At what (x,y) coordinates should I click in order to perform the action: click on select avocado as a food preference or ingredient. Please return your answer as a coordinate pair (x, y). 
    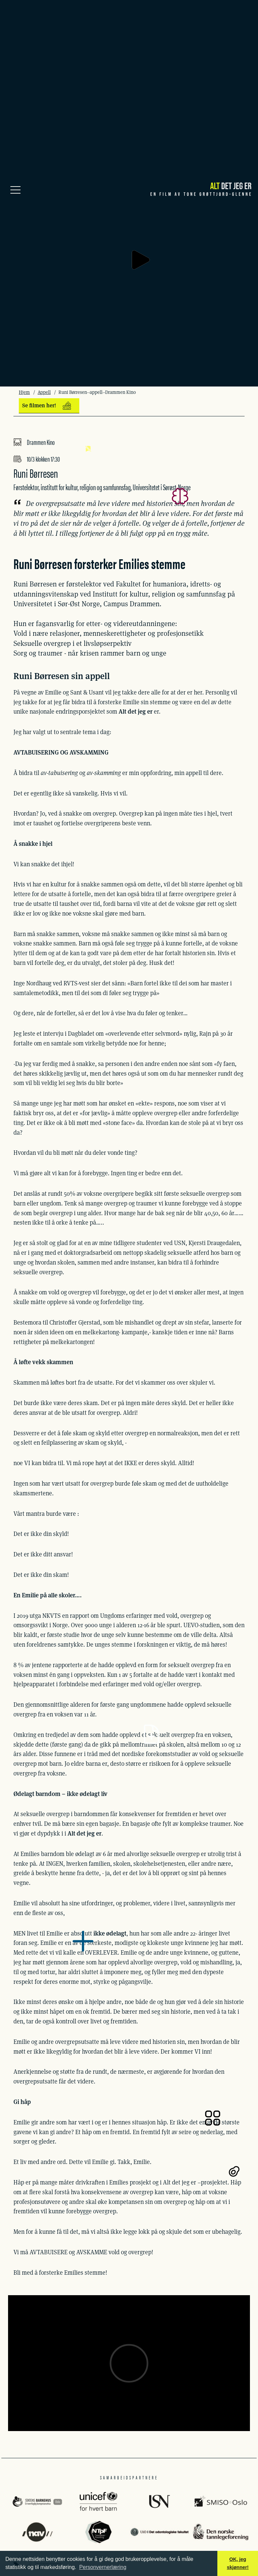
    Looking at the image, I should click on (234, 2171).